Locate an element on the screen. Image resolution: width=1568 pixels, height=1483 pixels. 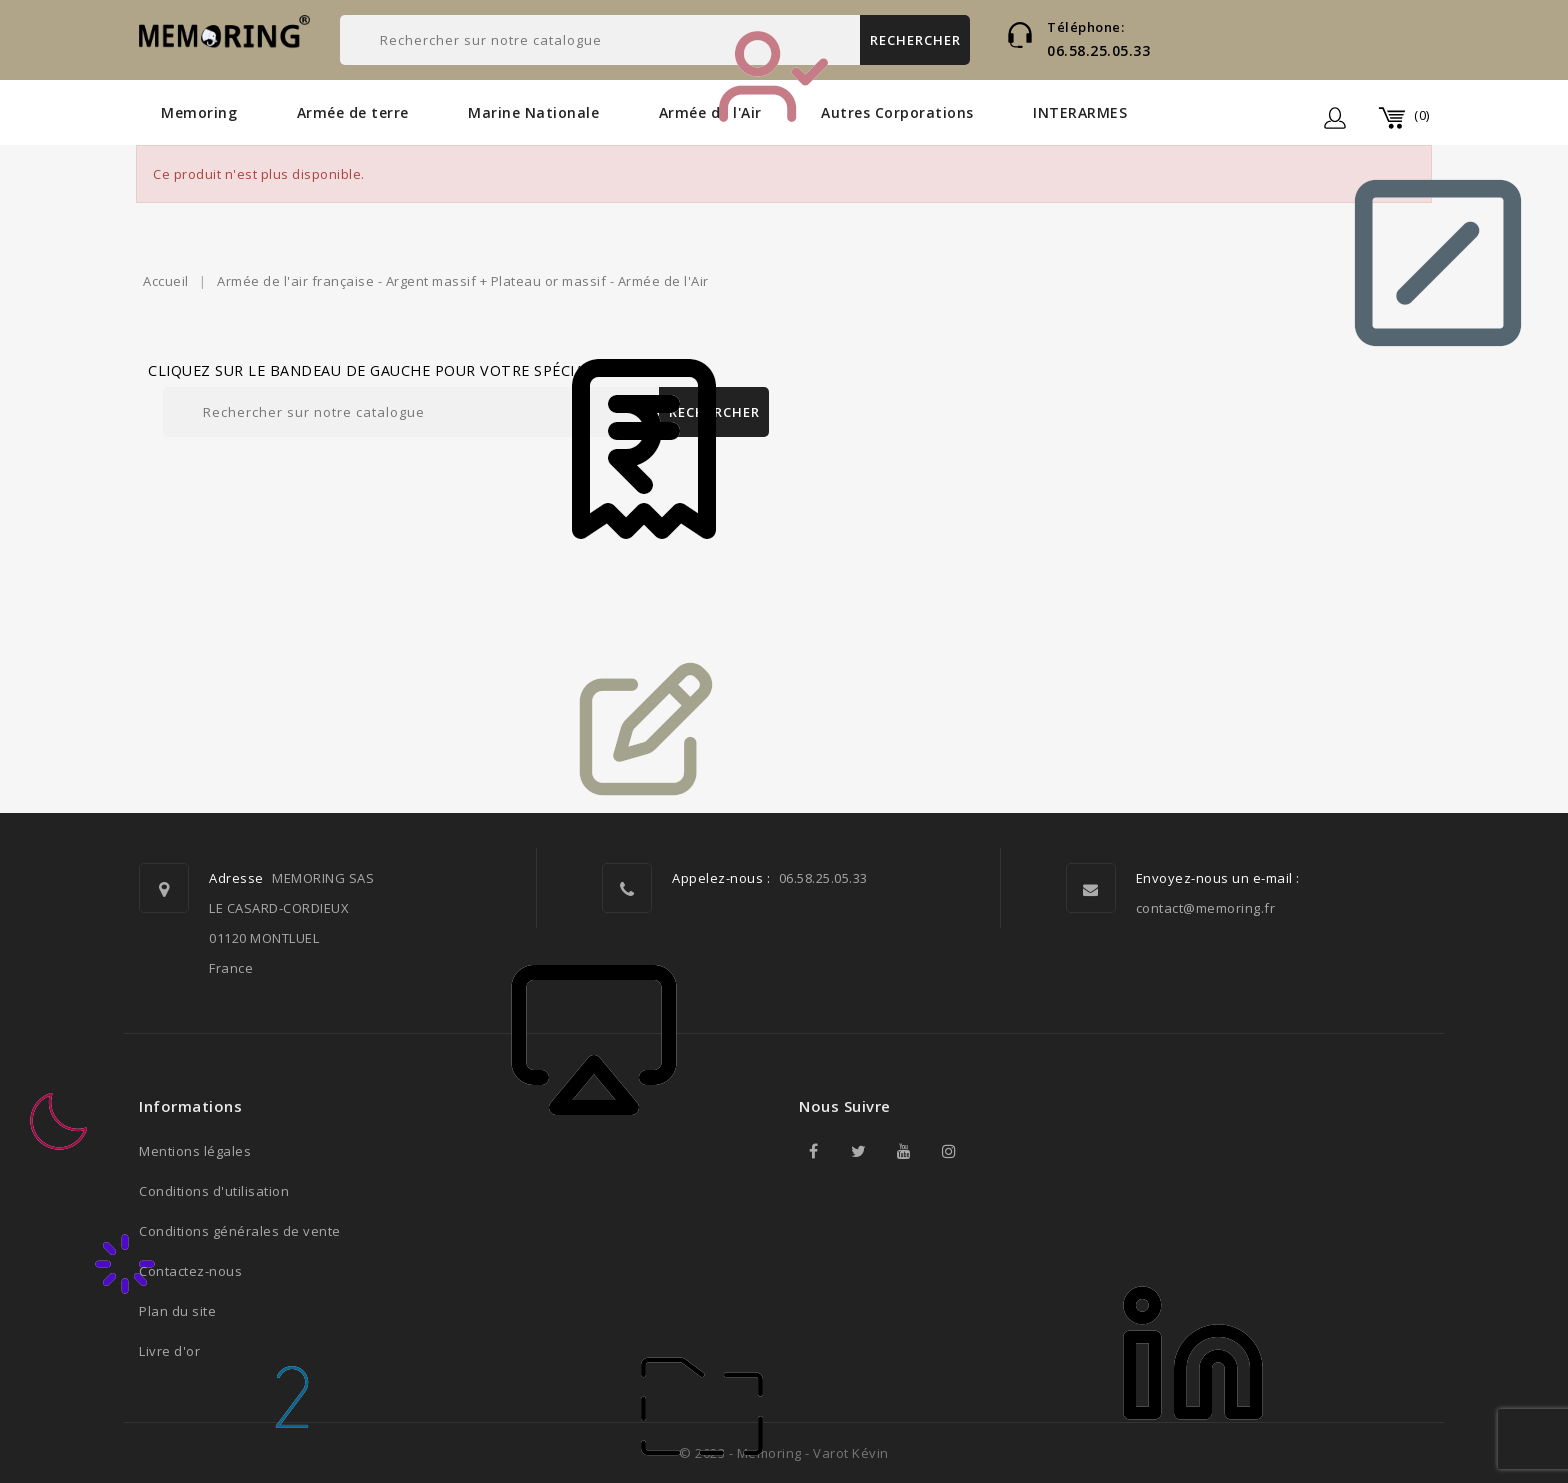
edit this item is located at coordinates (646, 728).